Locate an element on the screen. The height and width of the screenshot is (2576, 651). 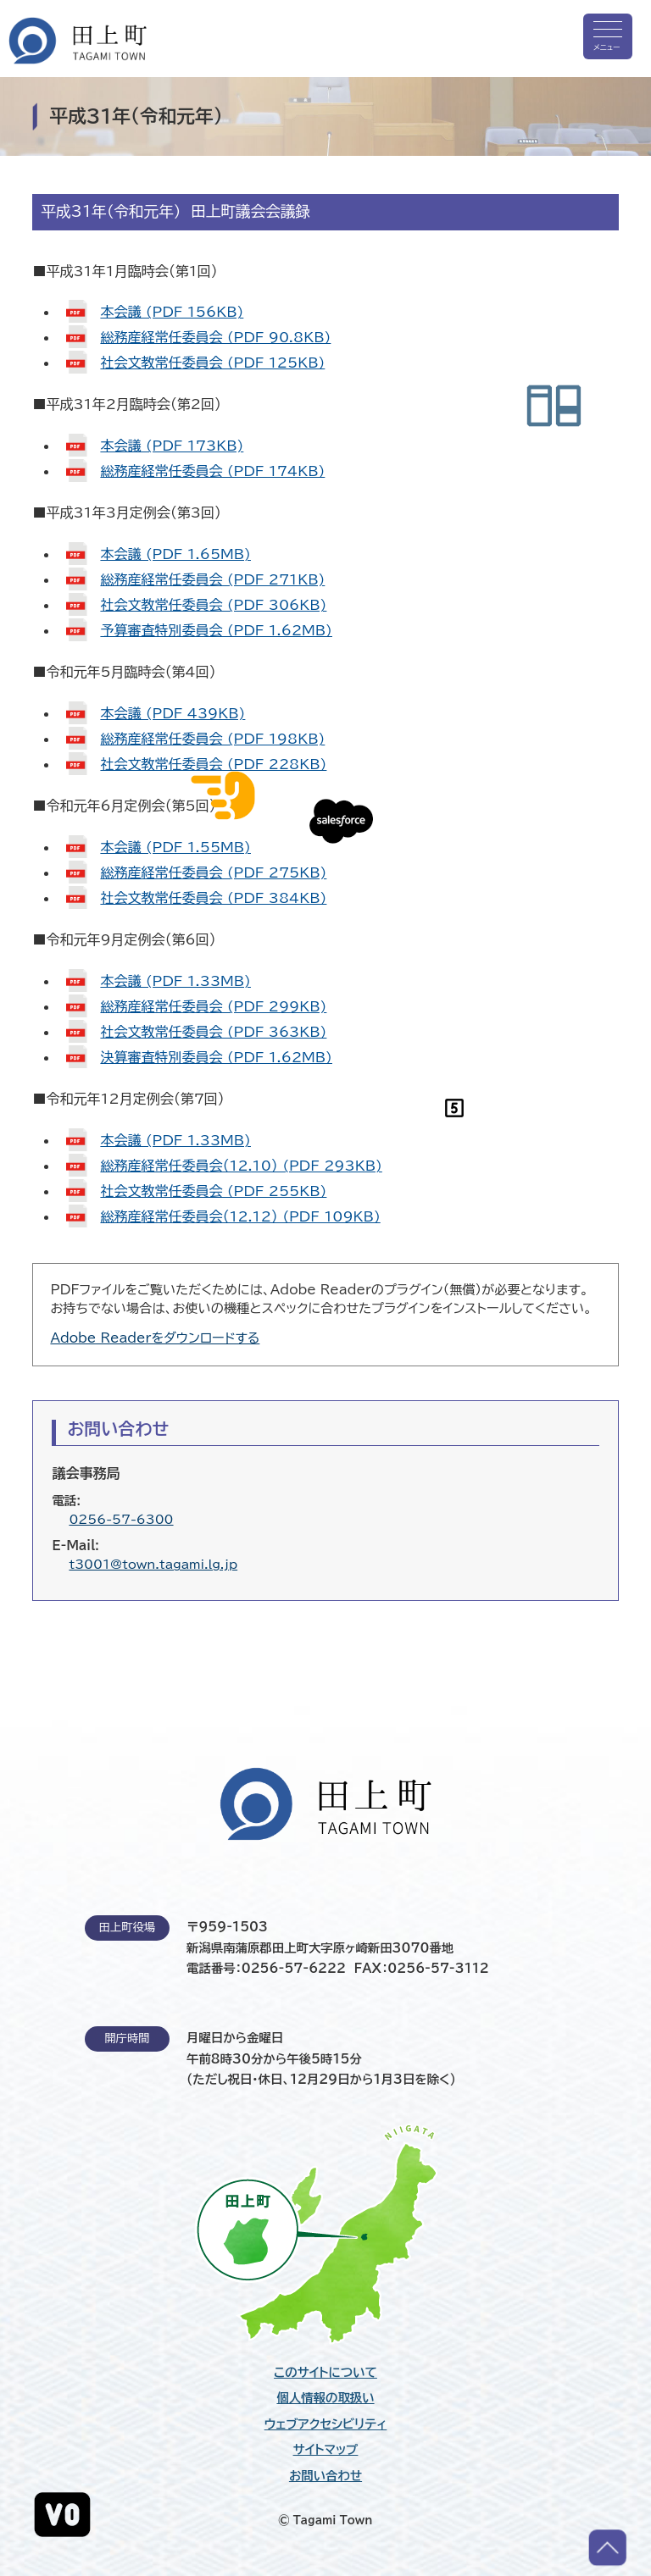
enable voiceover accessibility feature is located at coordinates (62, 2514).